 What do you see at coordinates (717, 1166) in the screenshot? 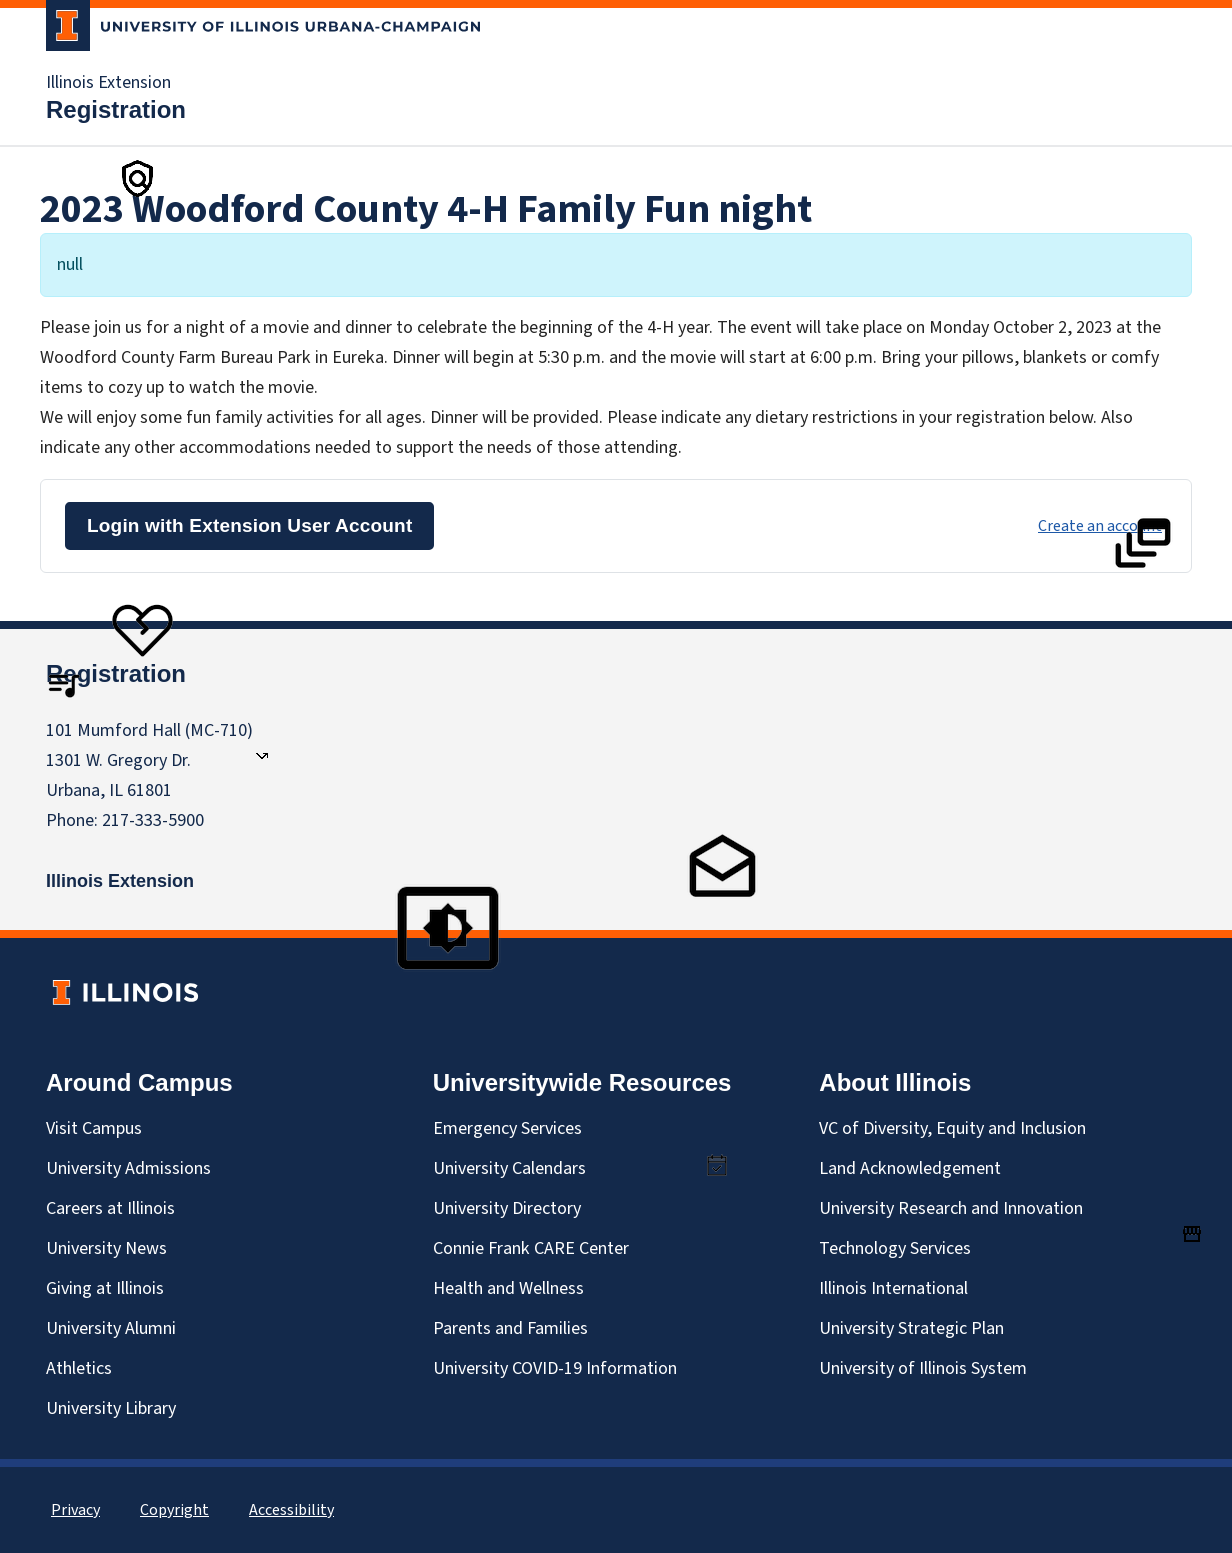
I see `confirm or complete a scheduled event` at bounding box center [717, 1166].